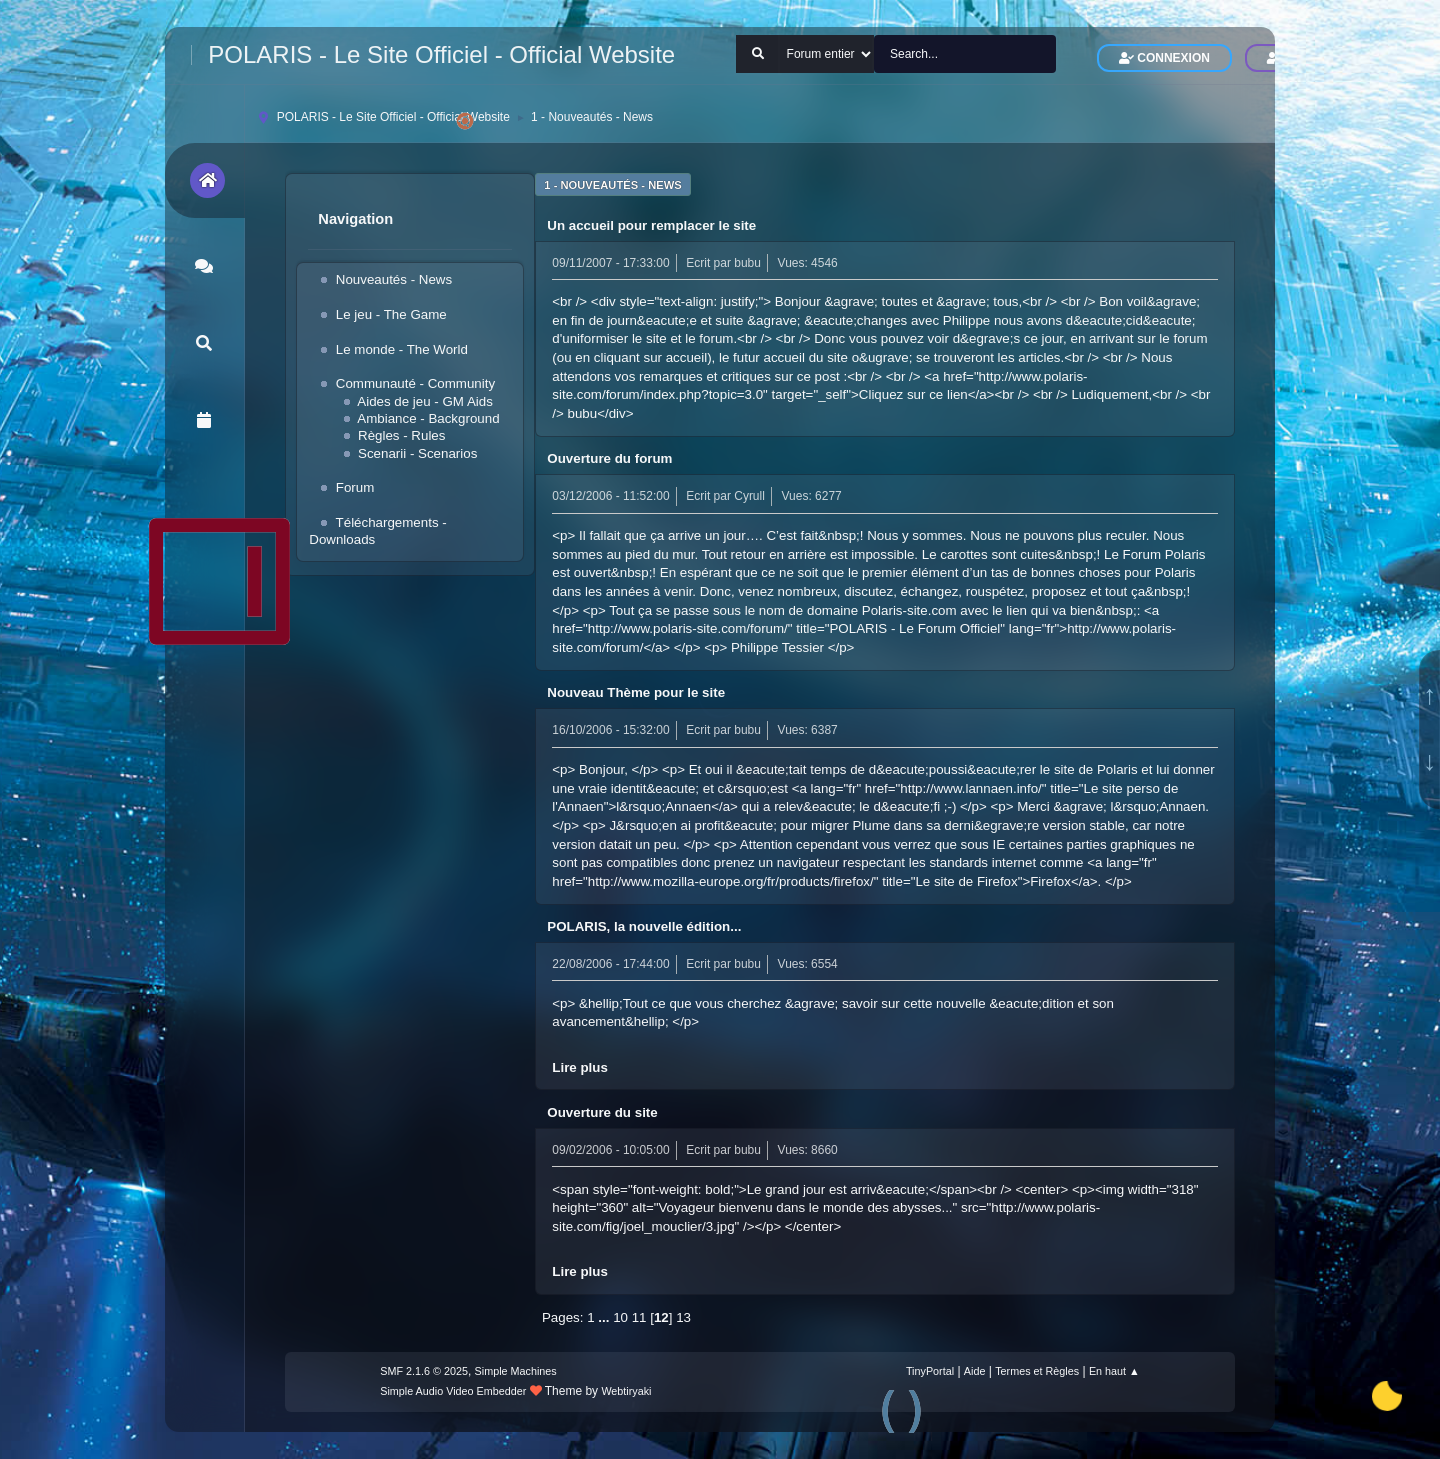  Describe the element at coordinates (465, 121) in the screenshot. I see `launch ubuntu operating system` at that location.